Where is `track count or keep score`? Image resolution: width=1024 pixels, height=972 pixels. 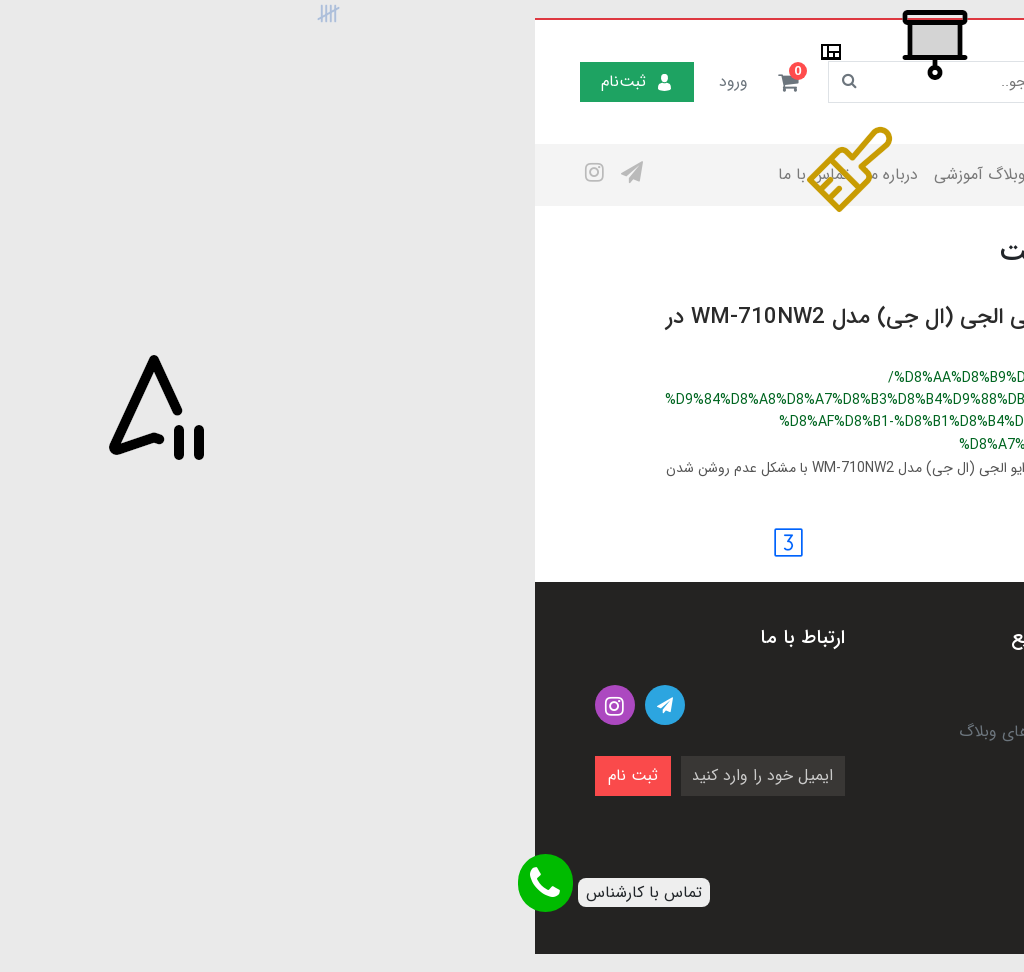
track count or keep score is located at coordinates (328, 13).